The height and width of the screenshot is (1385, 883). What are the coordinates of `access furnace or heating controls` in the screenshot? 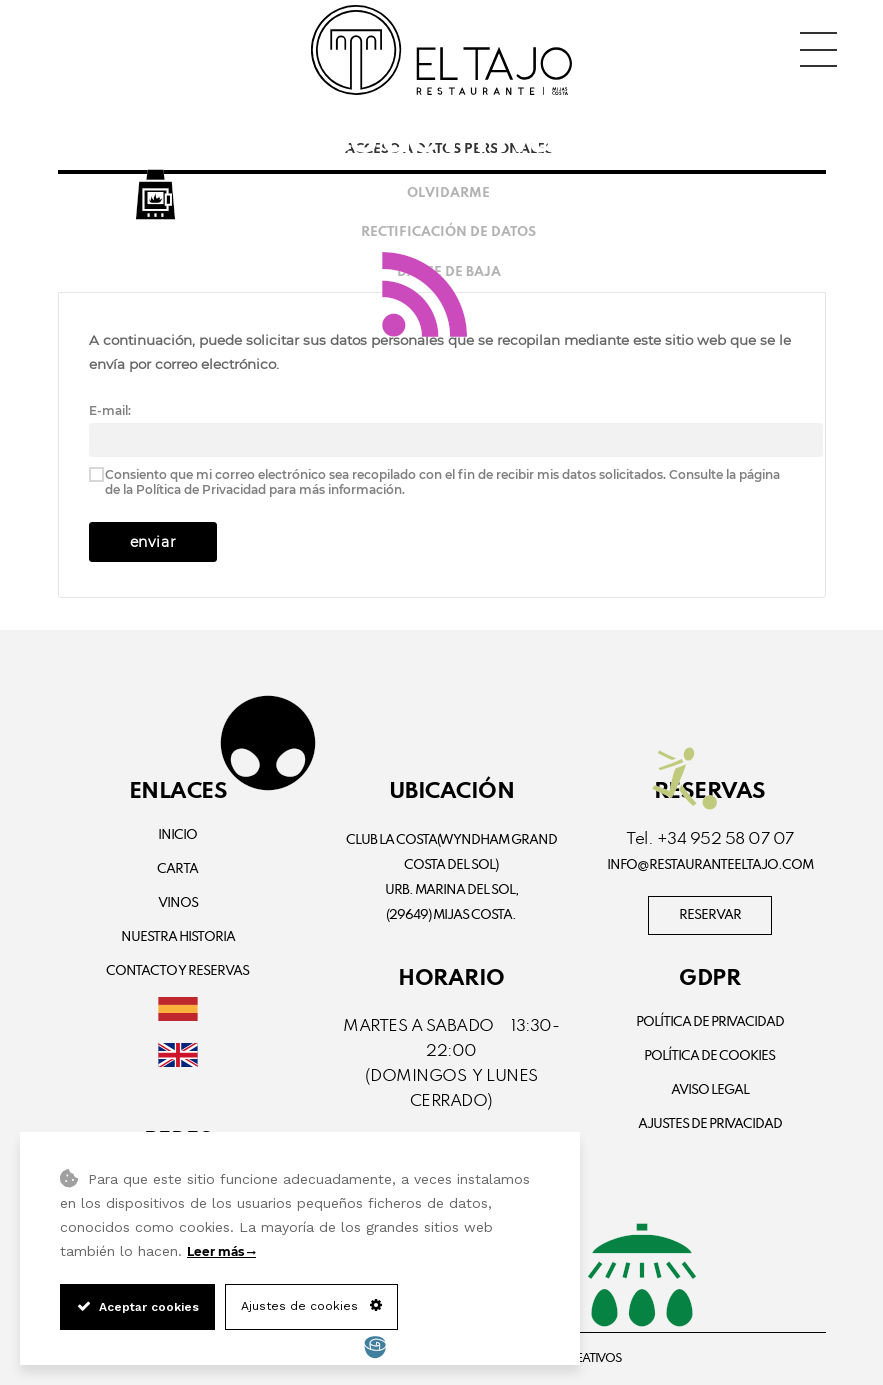 It's located at (155, 194).